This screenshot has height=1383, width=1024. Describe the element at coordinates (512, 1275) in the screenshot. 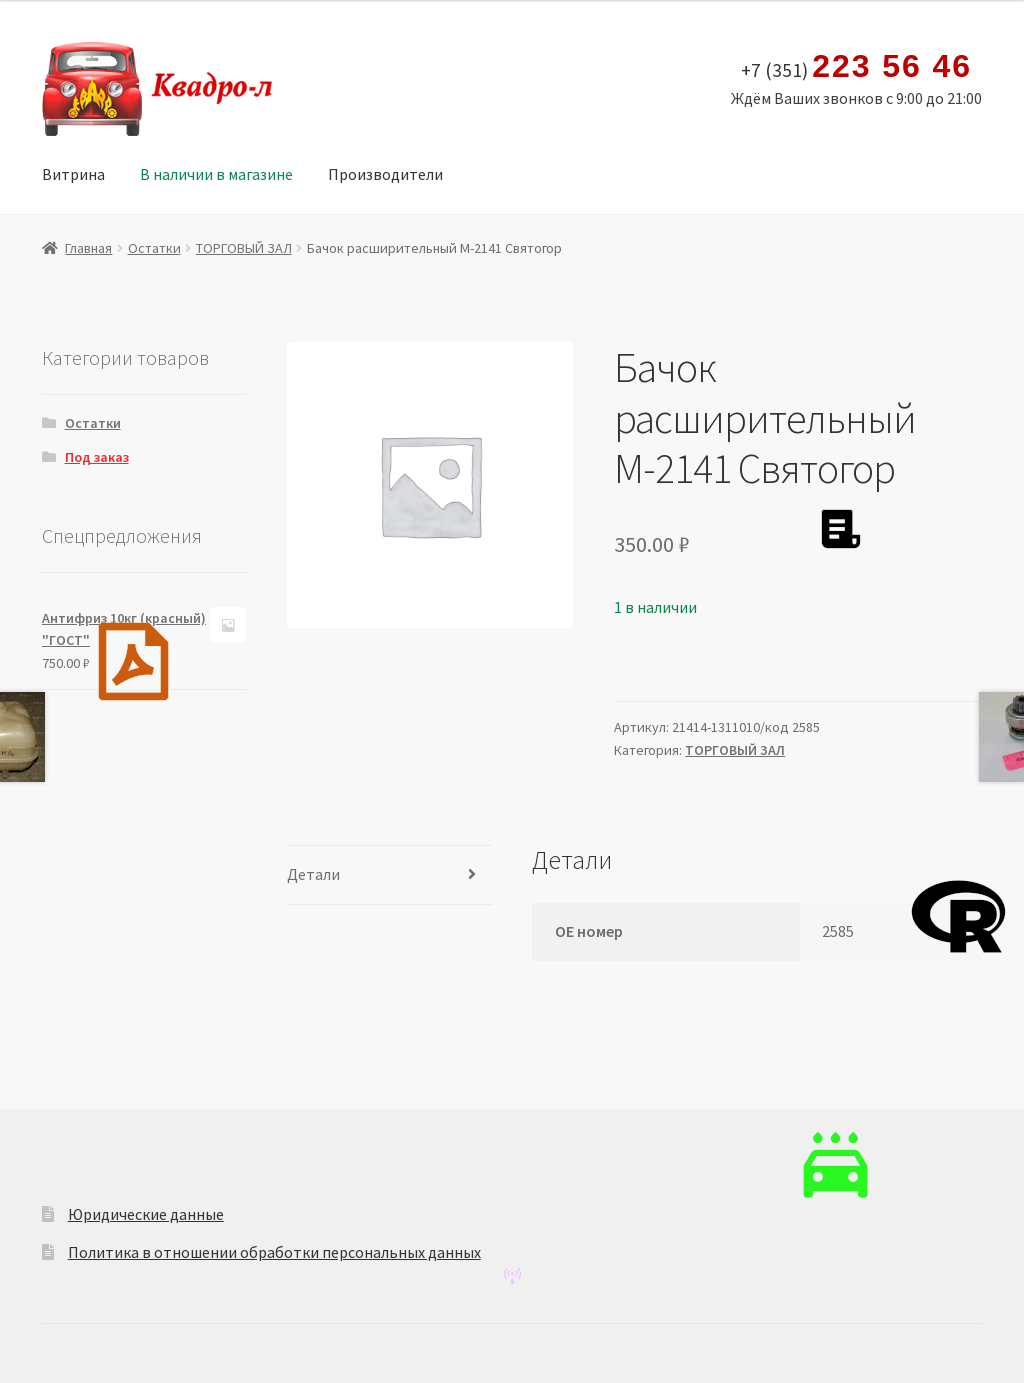

I see `start a live broadcast or stream` at that location.